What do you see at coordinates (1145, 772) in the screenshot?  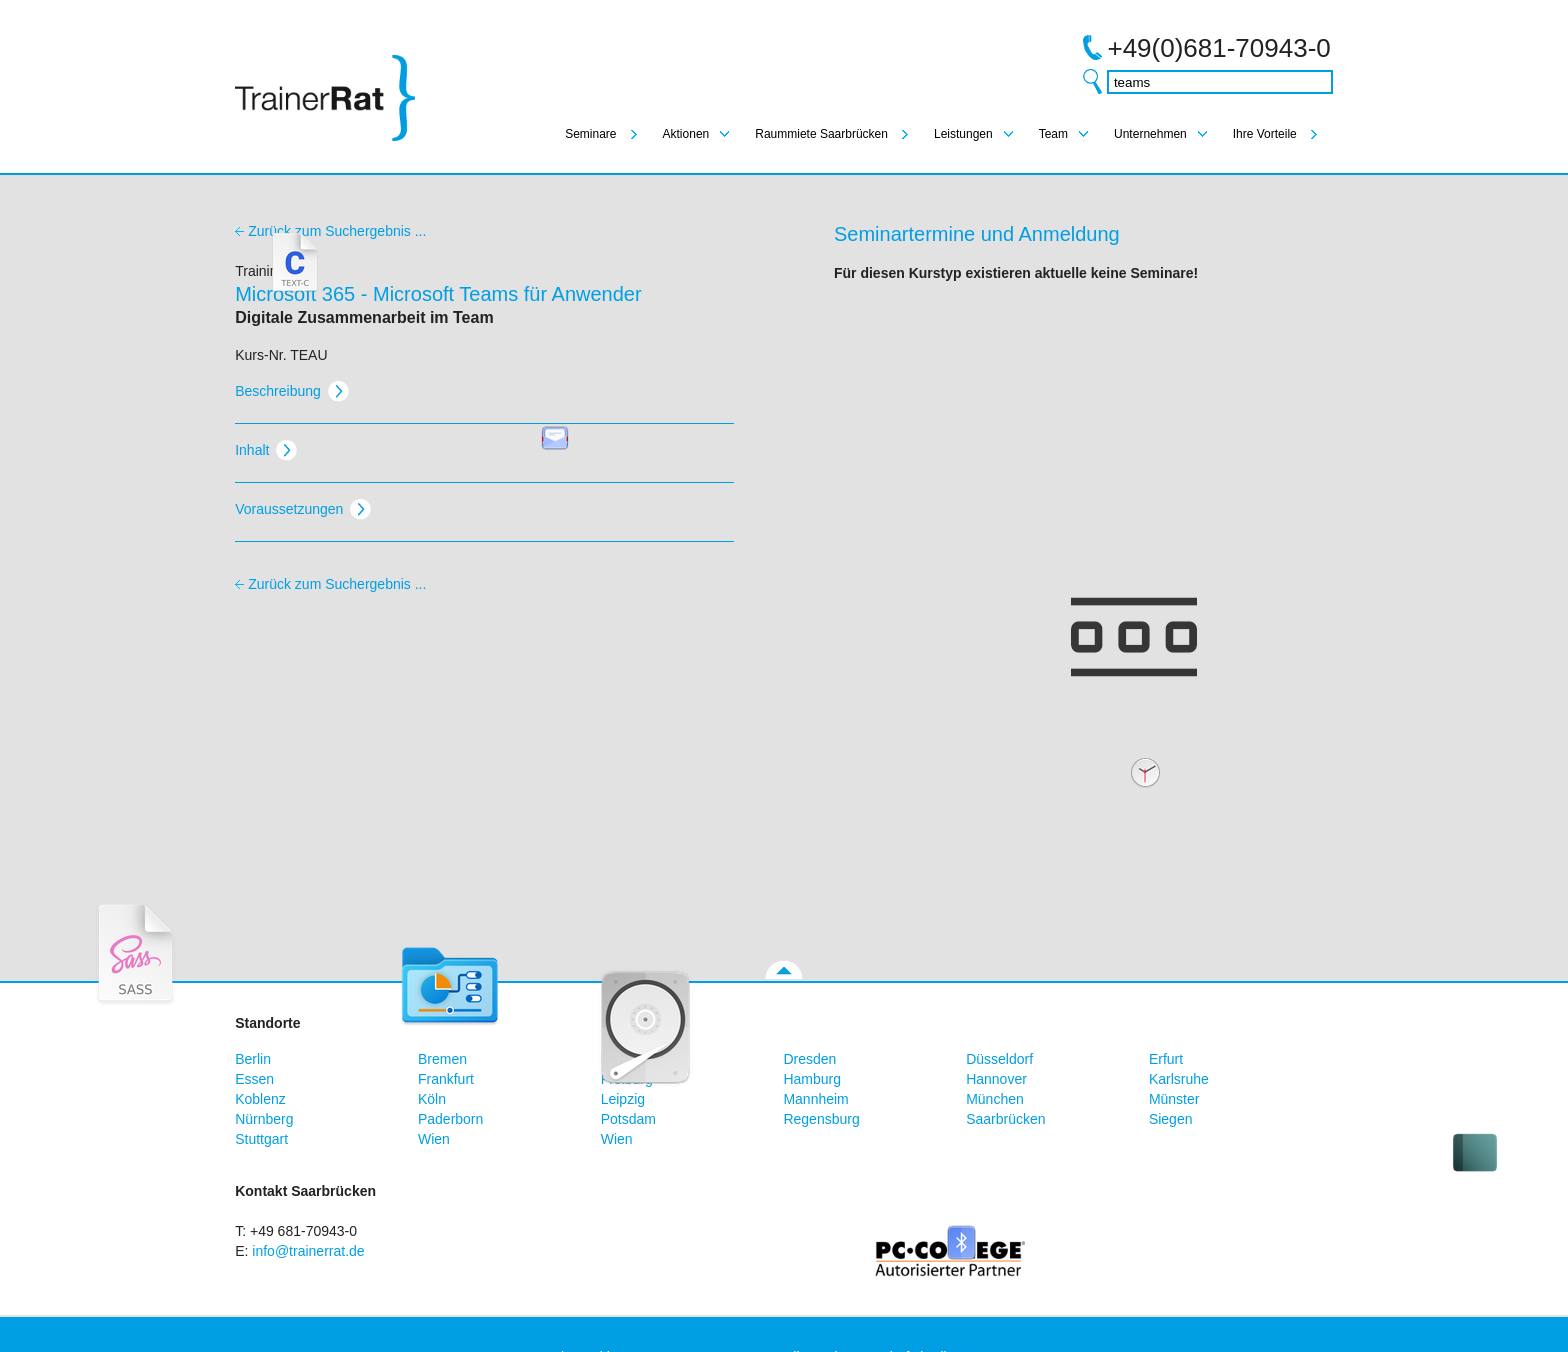 I see `access date and time settings` at bounding box center [1145, 772].